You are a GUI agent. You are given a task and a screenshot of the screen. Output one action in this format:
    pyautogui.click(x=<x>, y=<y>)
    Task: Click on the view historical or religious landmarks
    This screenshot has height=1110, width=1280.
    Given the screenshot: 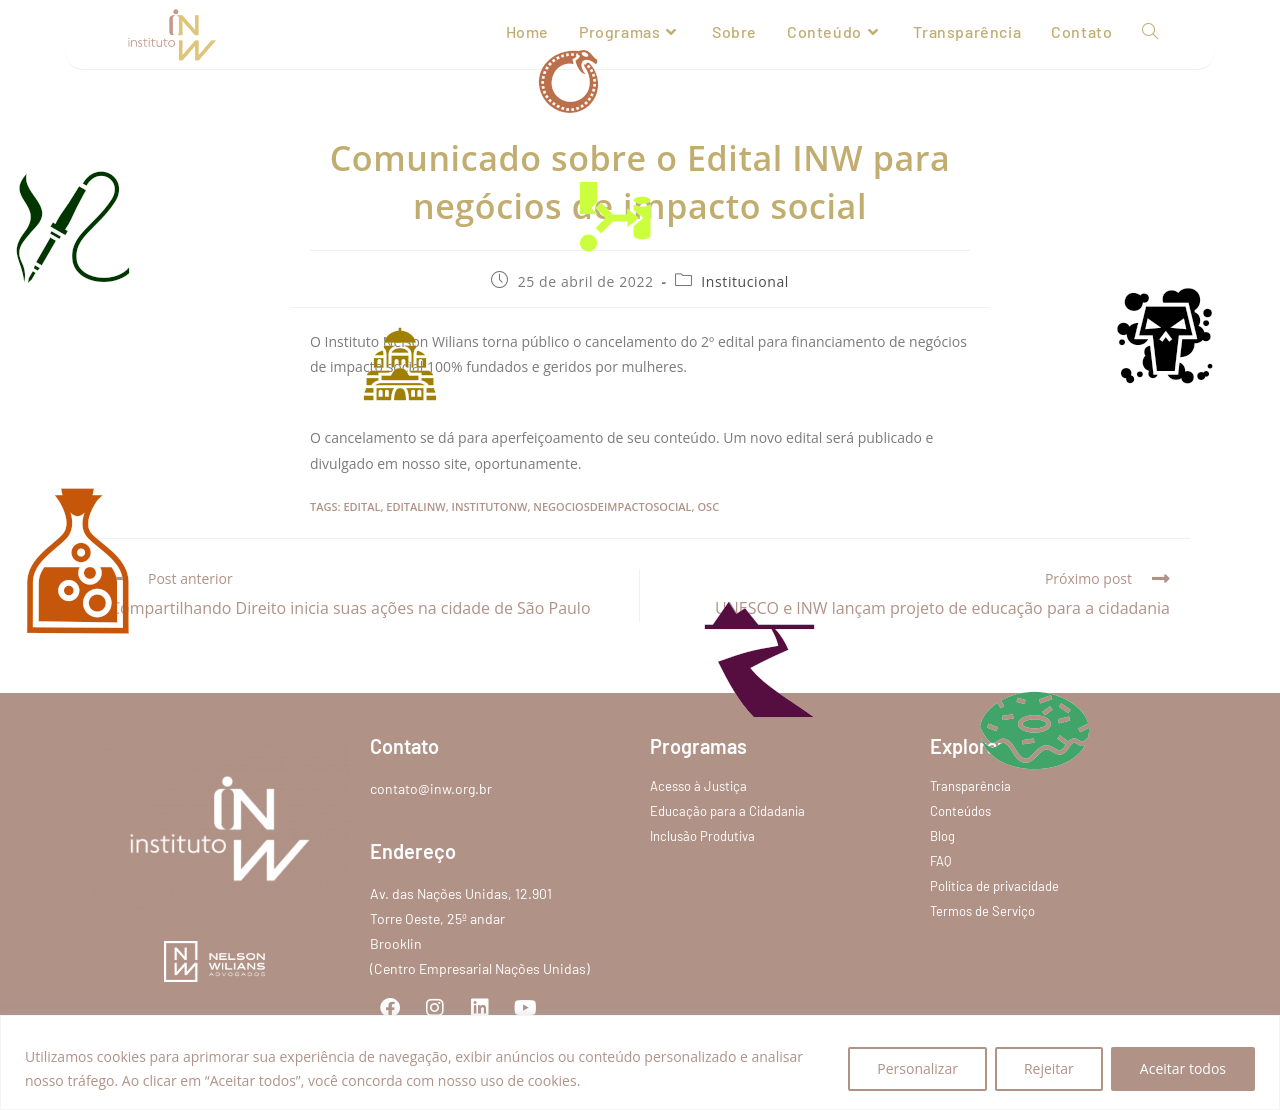 What is the action you would take?
    pyautogui.click(x=400, y=364)
    